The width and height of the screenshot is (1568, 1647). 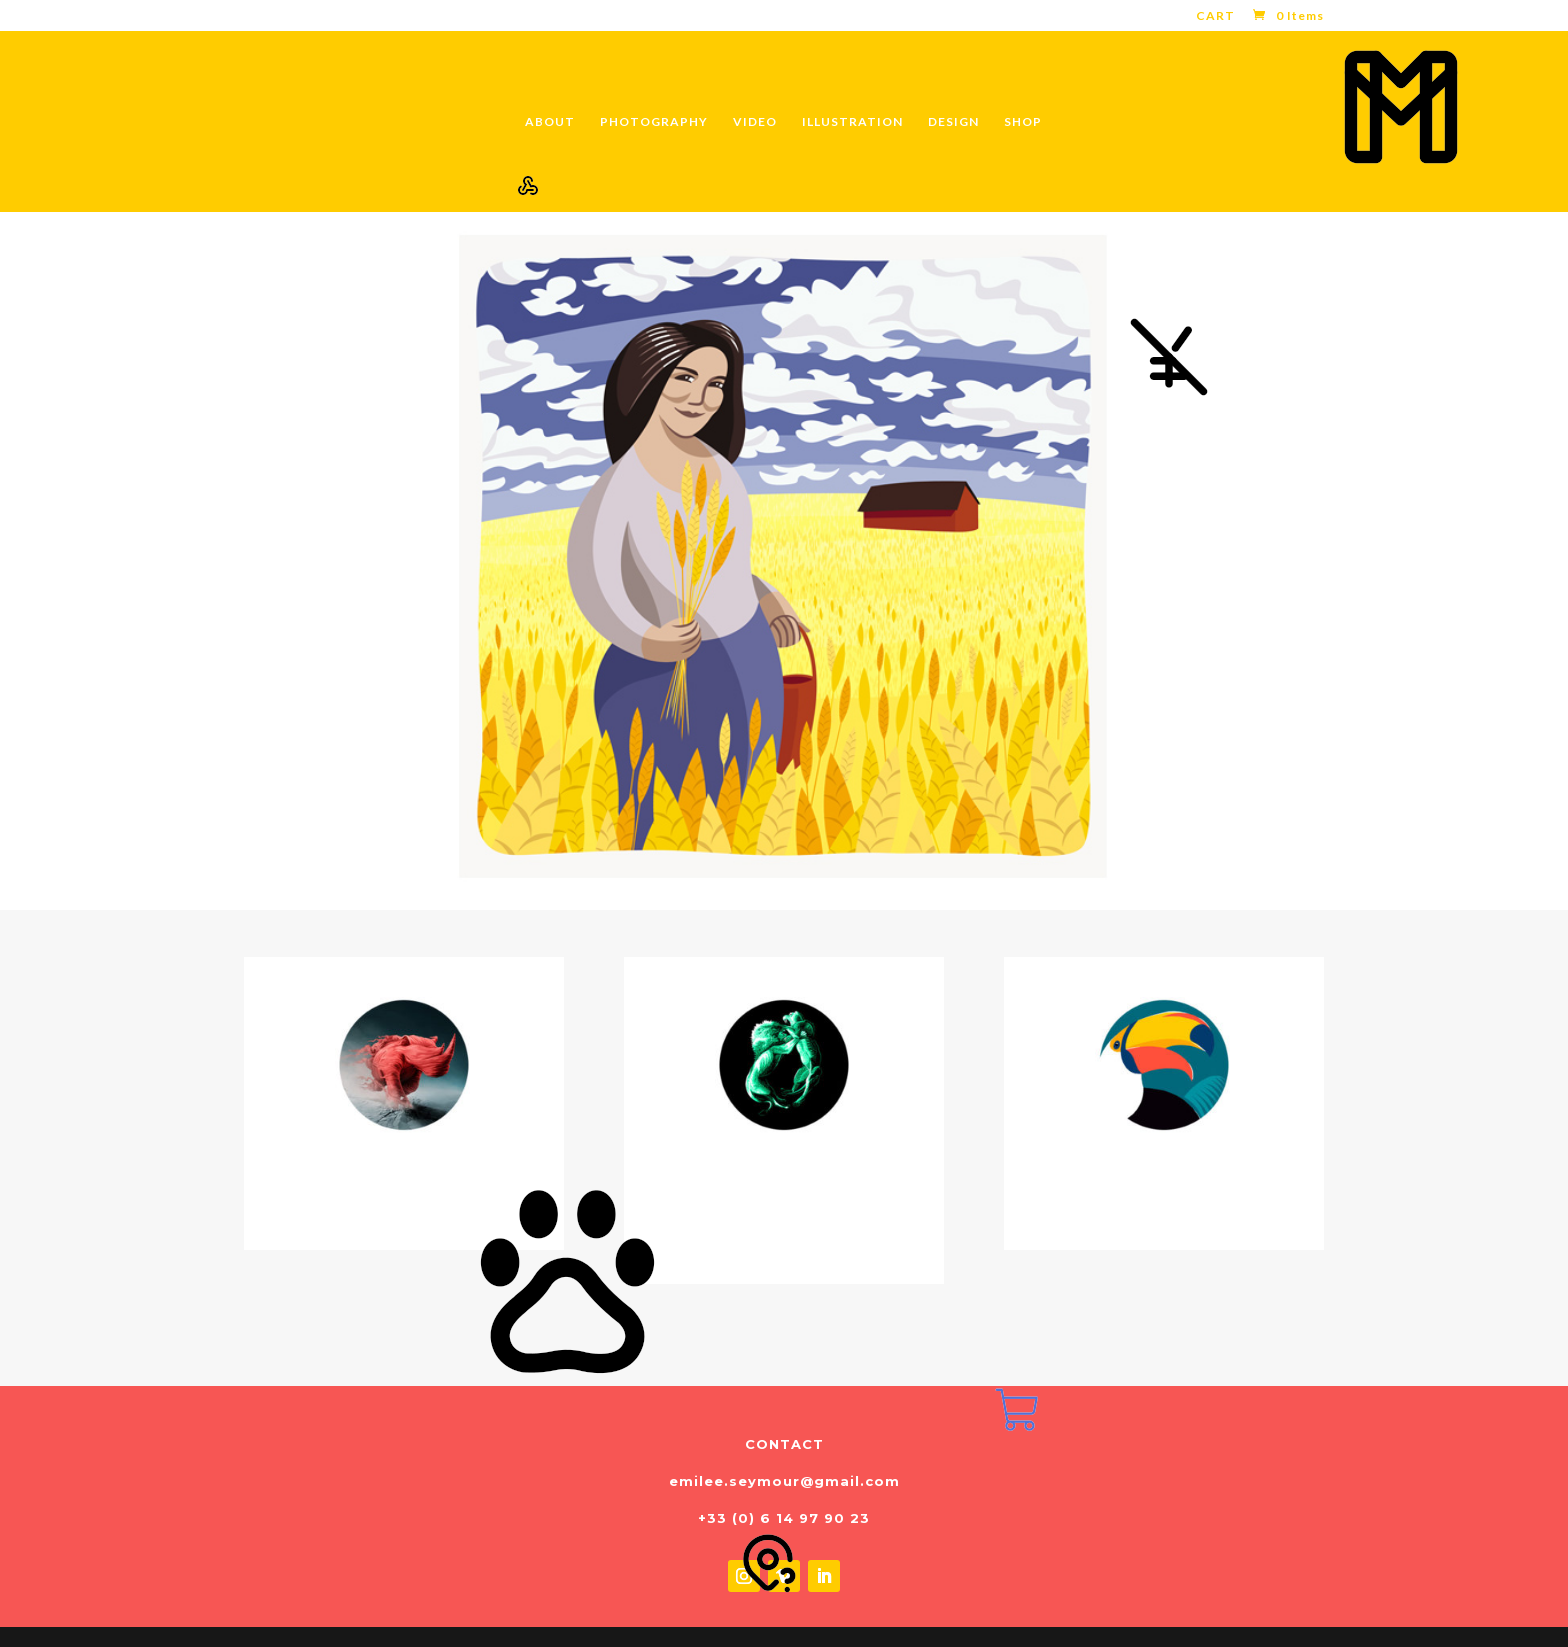 I want to click on view your shopping cart, so click(x=1017, y=1410).